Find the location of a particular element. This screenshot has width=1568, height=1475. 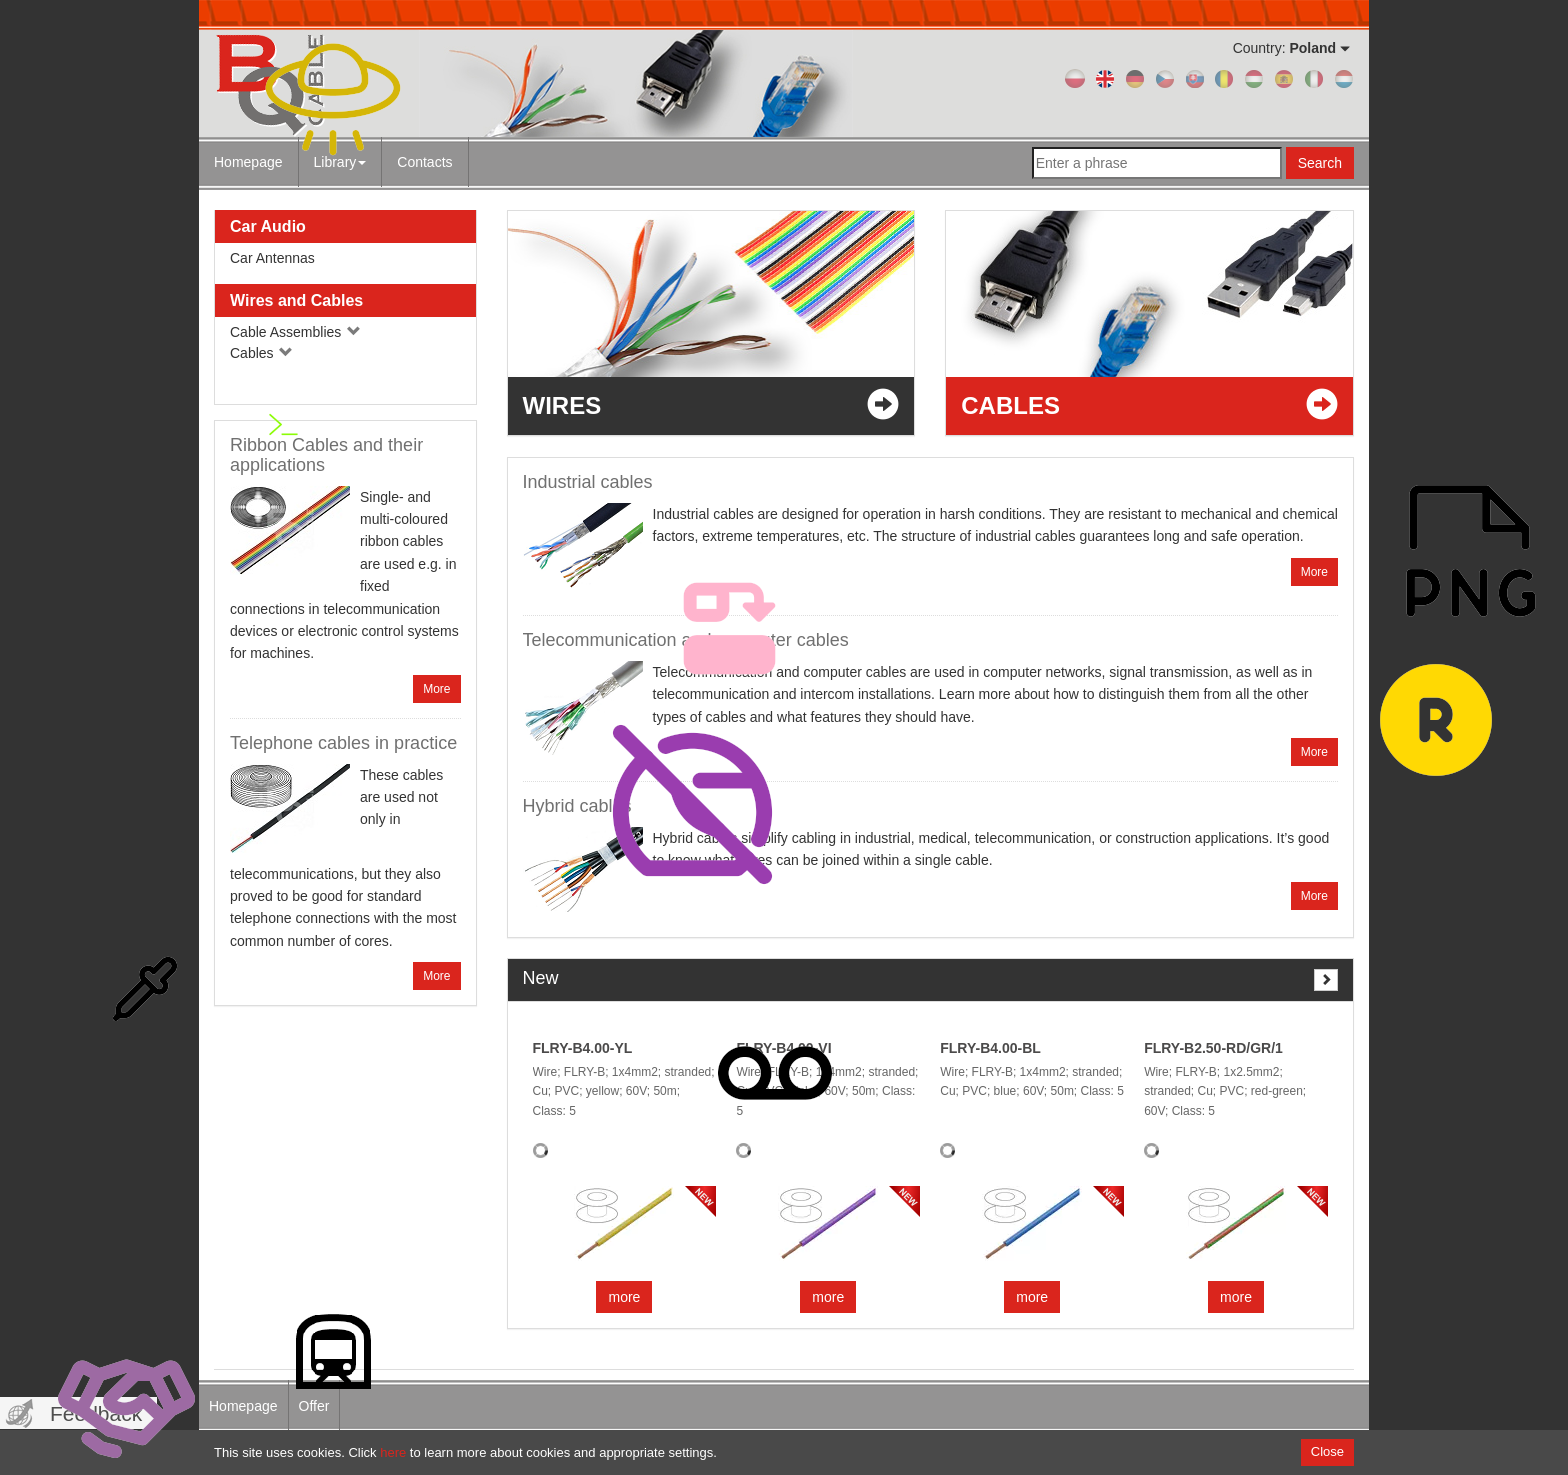

view successor node in a flowchart or diagram is located at coordinates (729, 628).